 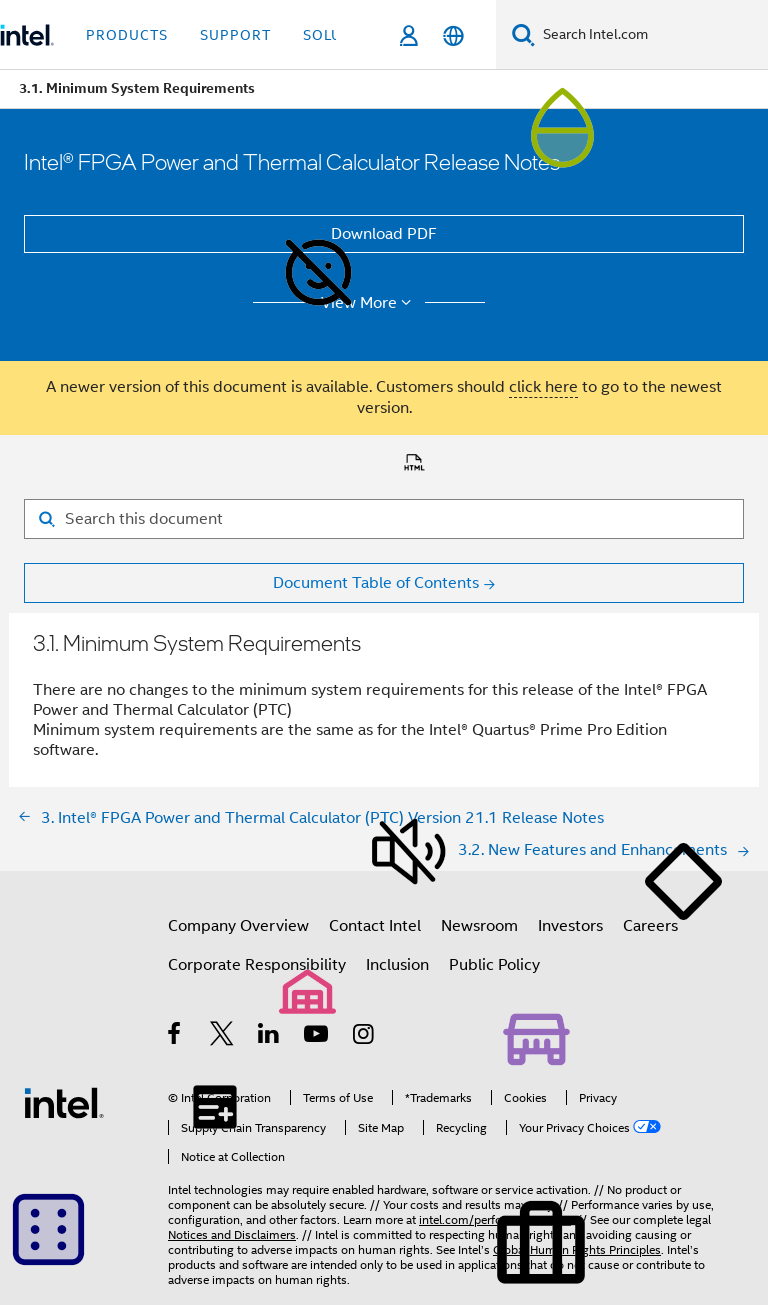 What do you see at coordinates (215, 1107) in the screenshot?
I see `add a new item to the list` at bounding box center [215, 1107].